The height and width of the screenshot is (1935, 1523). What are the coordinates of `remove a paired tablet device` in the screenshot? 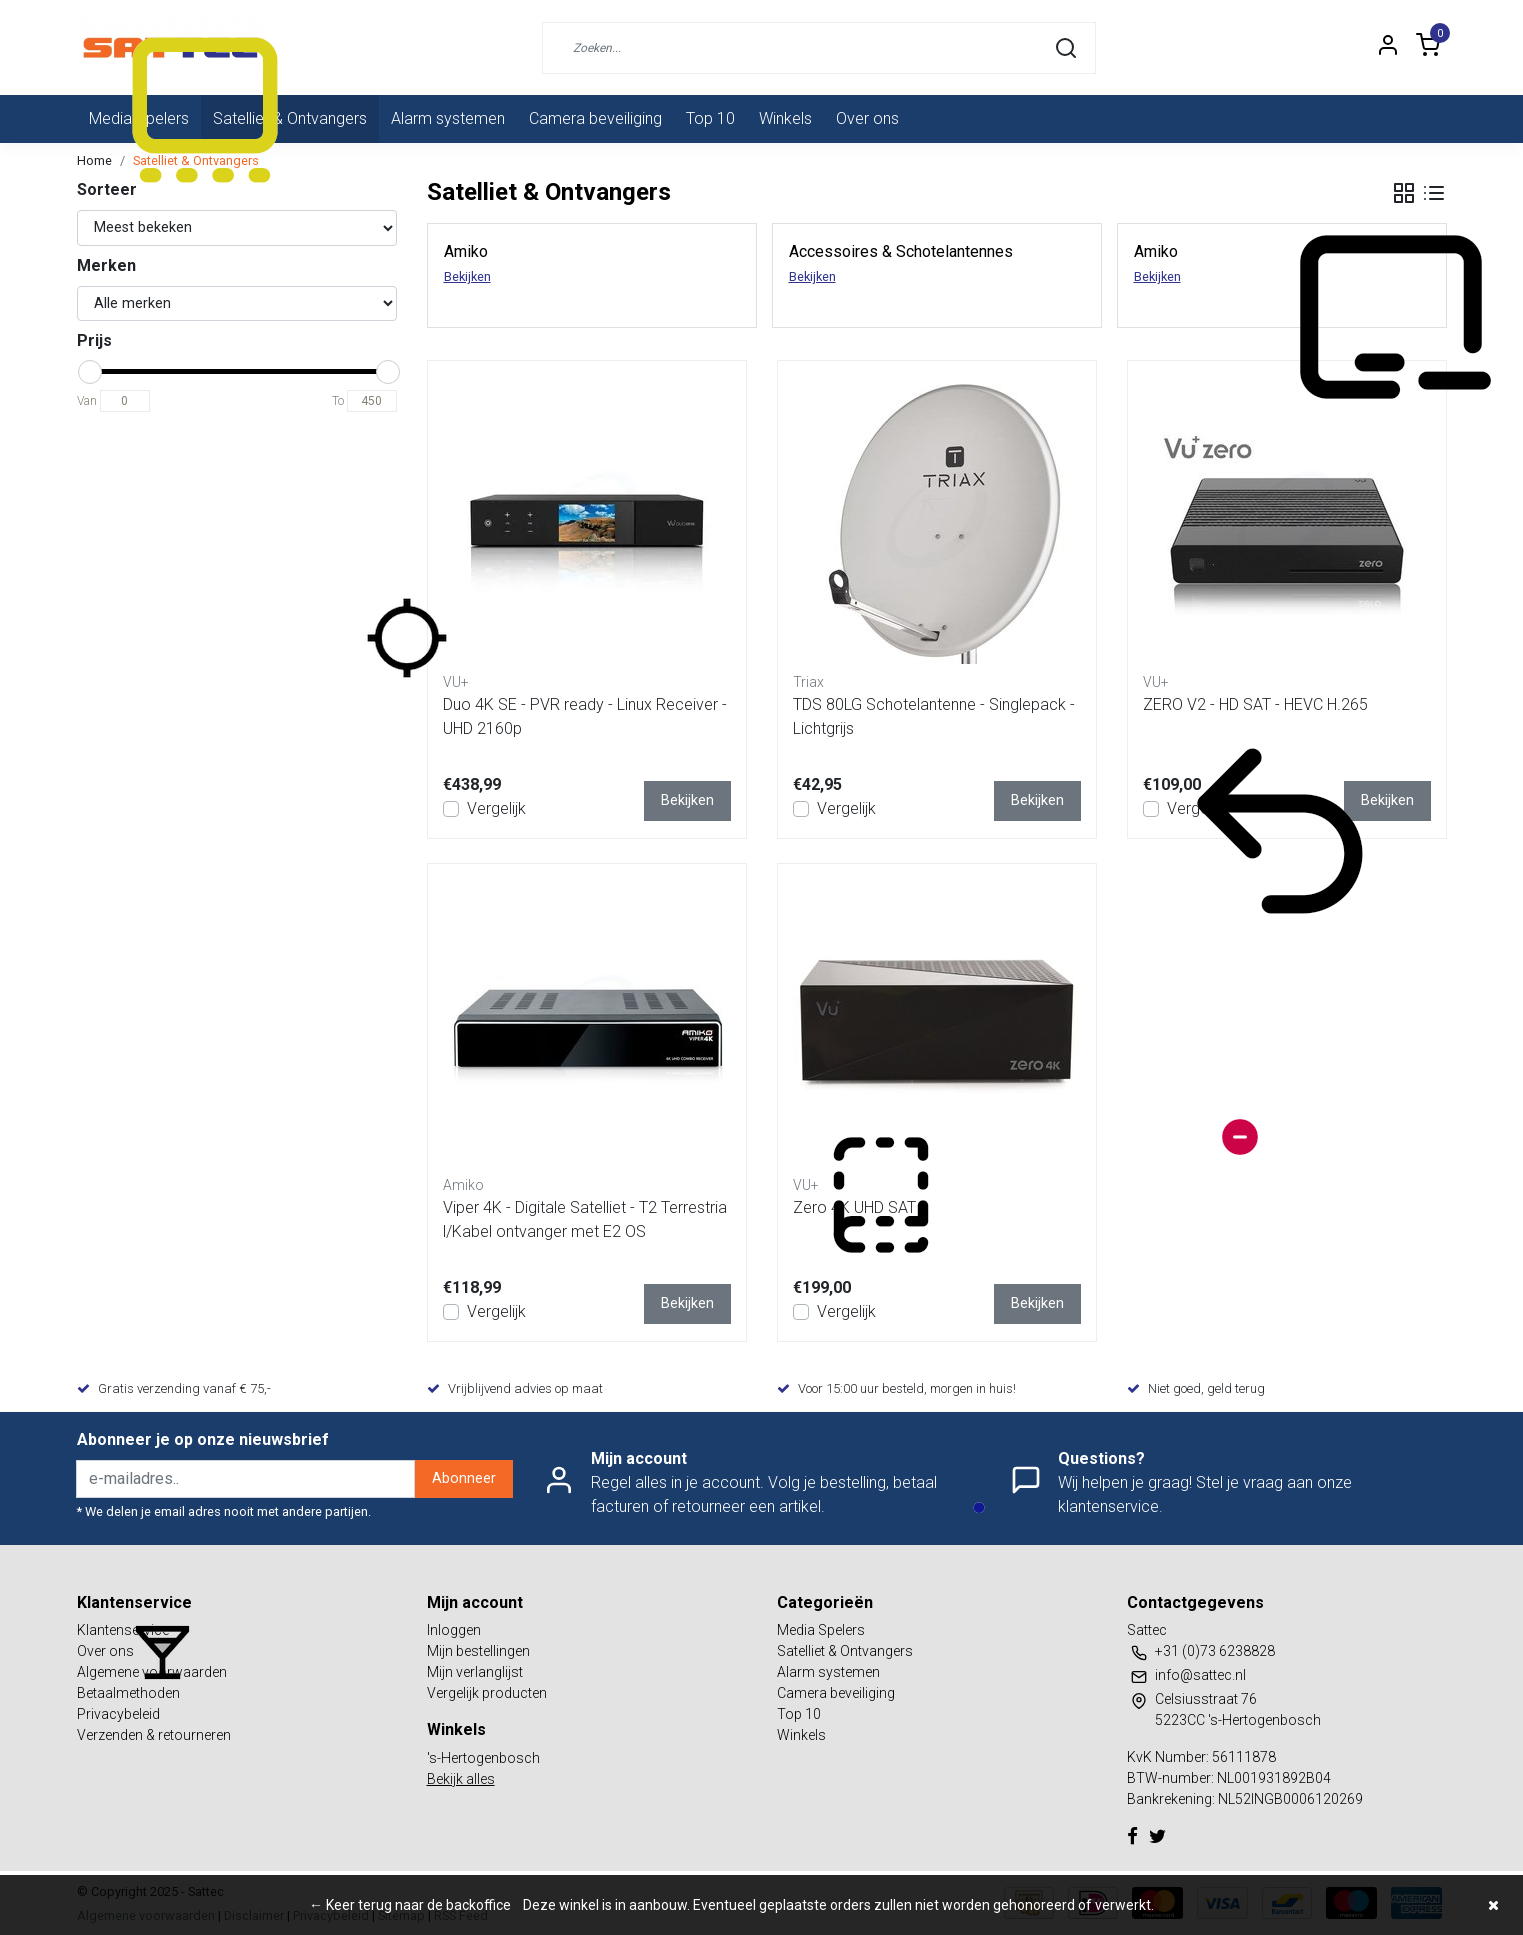 It's located at (1391, 317).